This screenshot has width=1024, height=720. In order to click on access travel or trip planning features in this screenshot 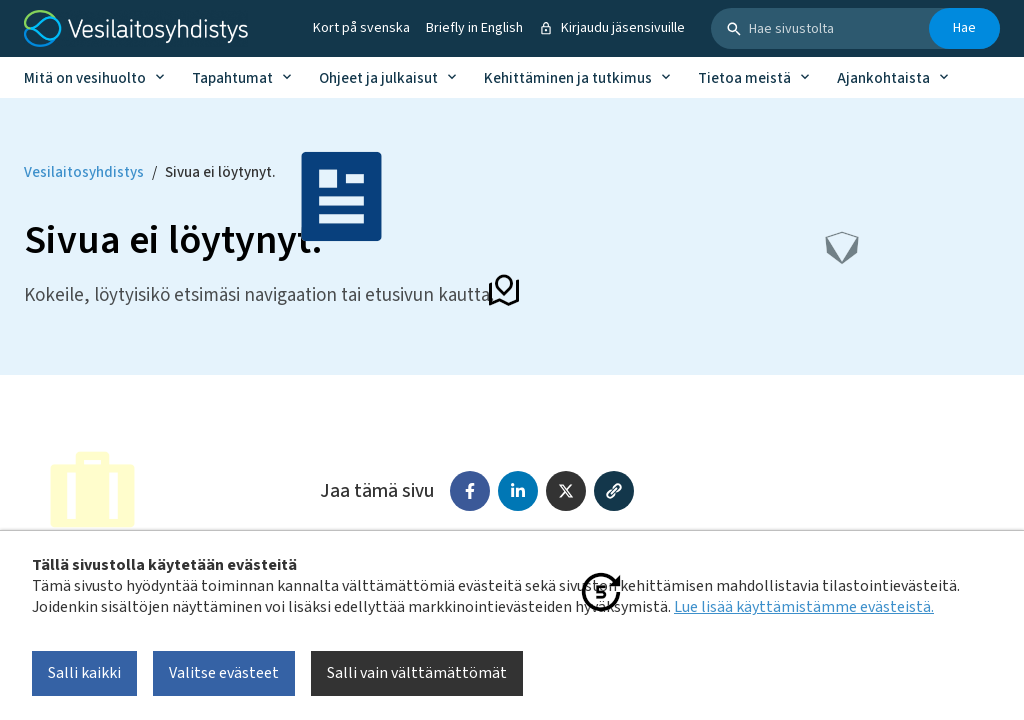, I will do `click(92, 489)`.